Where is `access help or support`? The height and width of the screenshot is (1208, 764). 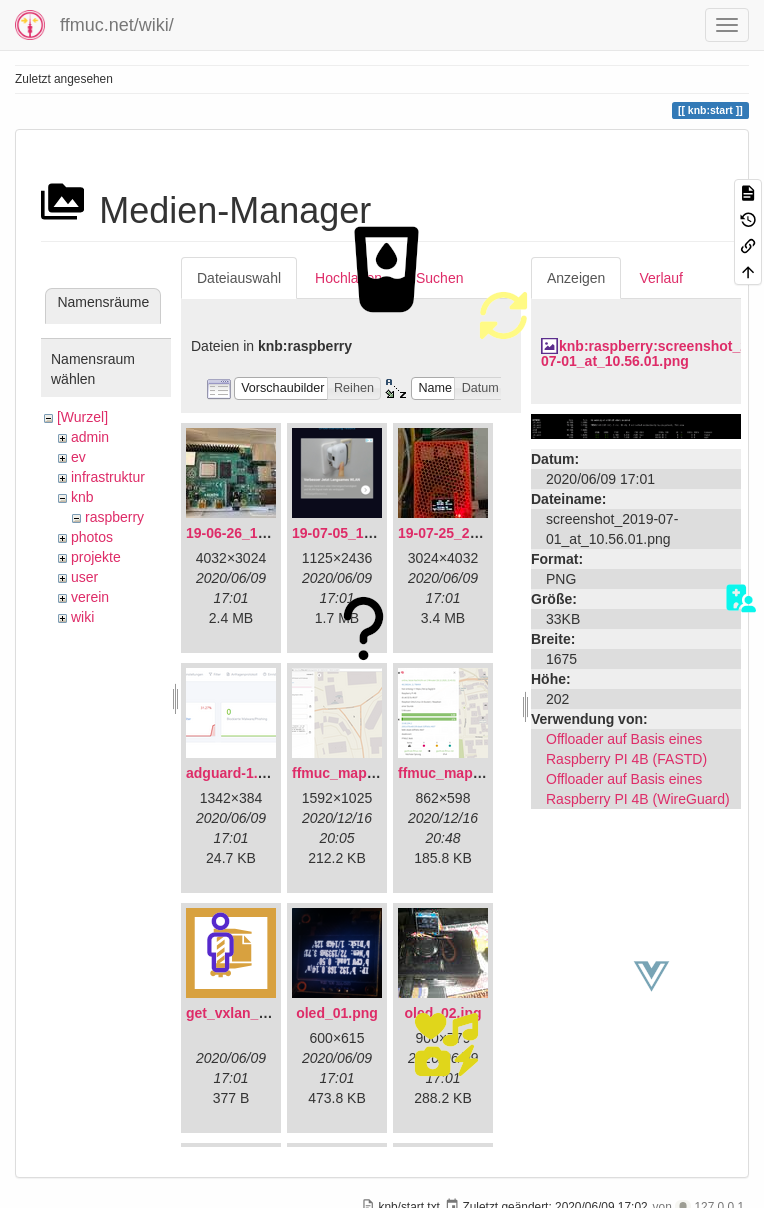 access help or support is located at coordinates (363, 628).